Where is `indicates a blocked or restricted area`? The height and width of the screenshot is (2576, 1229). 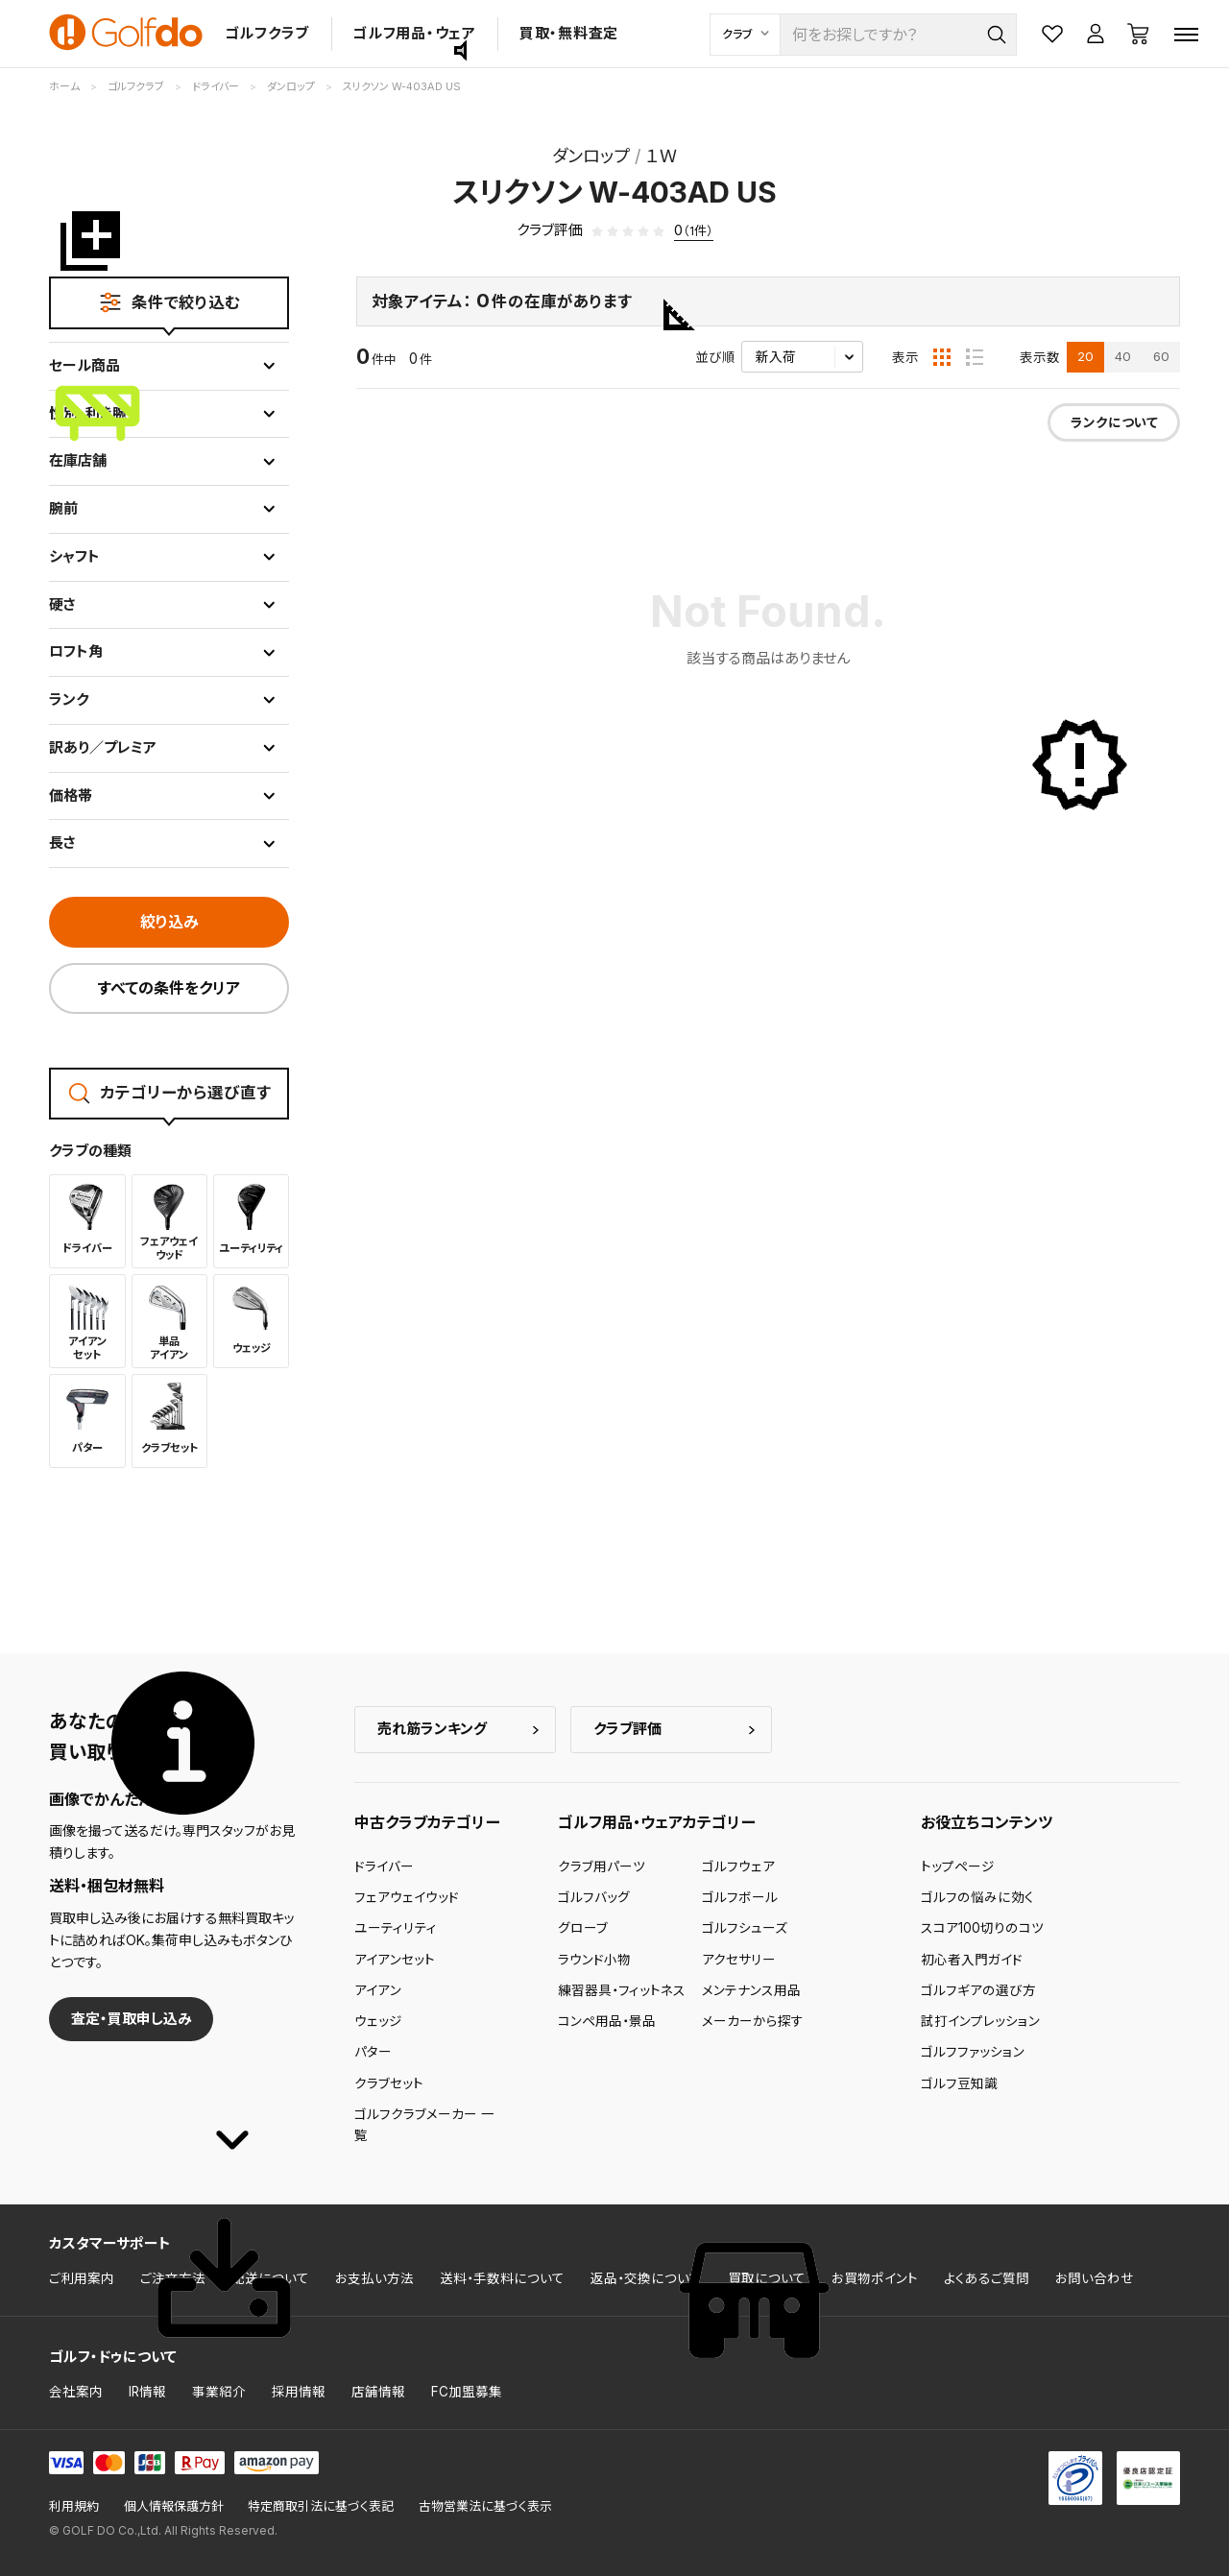
indicates a blocked or restricted area is located at coordinates (97, 410).